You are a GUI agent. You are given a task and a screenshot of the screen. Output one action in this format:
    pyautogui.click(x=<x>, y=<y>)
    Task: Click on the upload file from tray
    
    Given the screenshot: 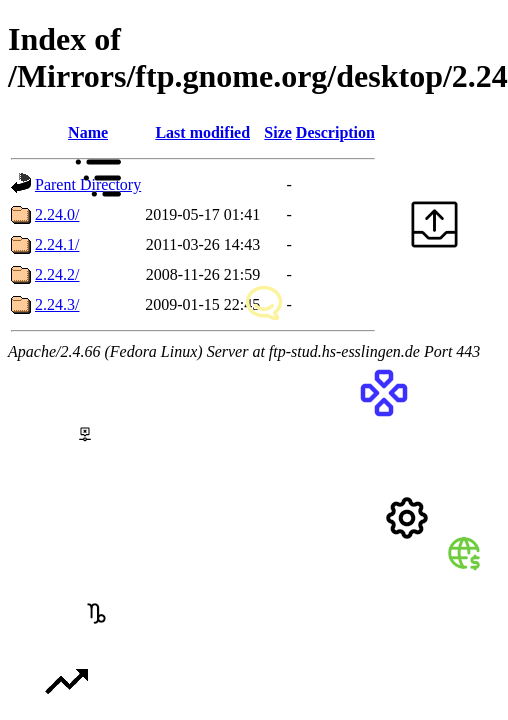 What is the action you would take?
    pyautogui.click(x=434, y=224)
    